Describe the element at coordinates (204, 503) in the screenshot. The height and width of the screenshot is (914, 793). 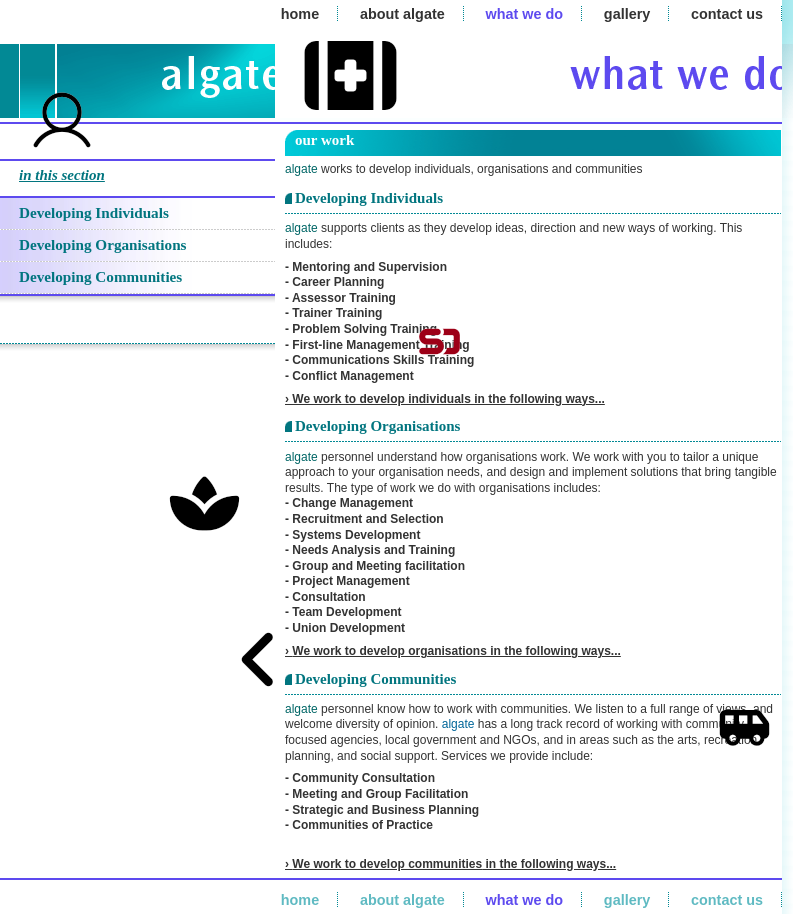
I see `access spa or wellness features` at that location.